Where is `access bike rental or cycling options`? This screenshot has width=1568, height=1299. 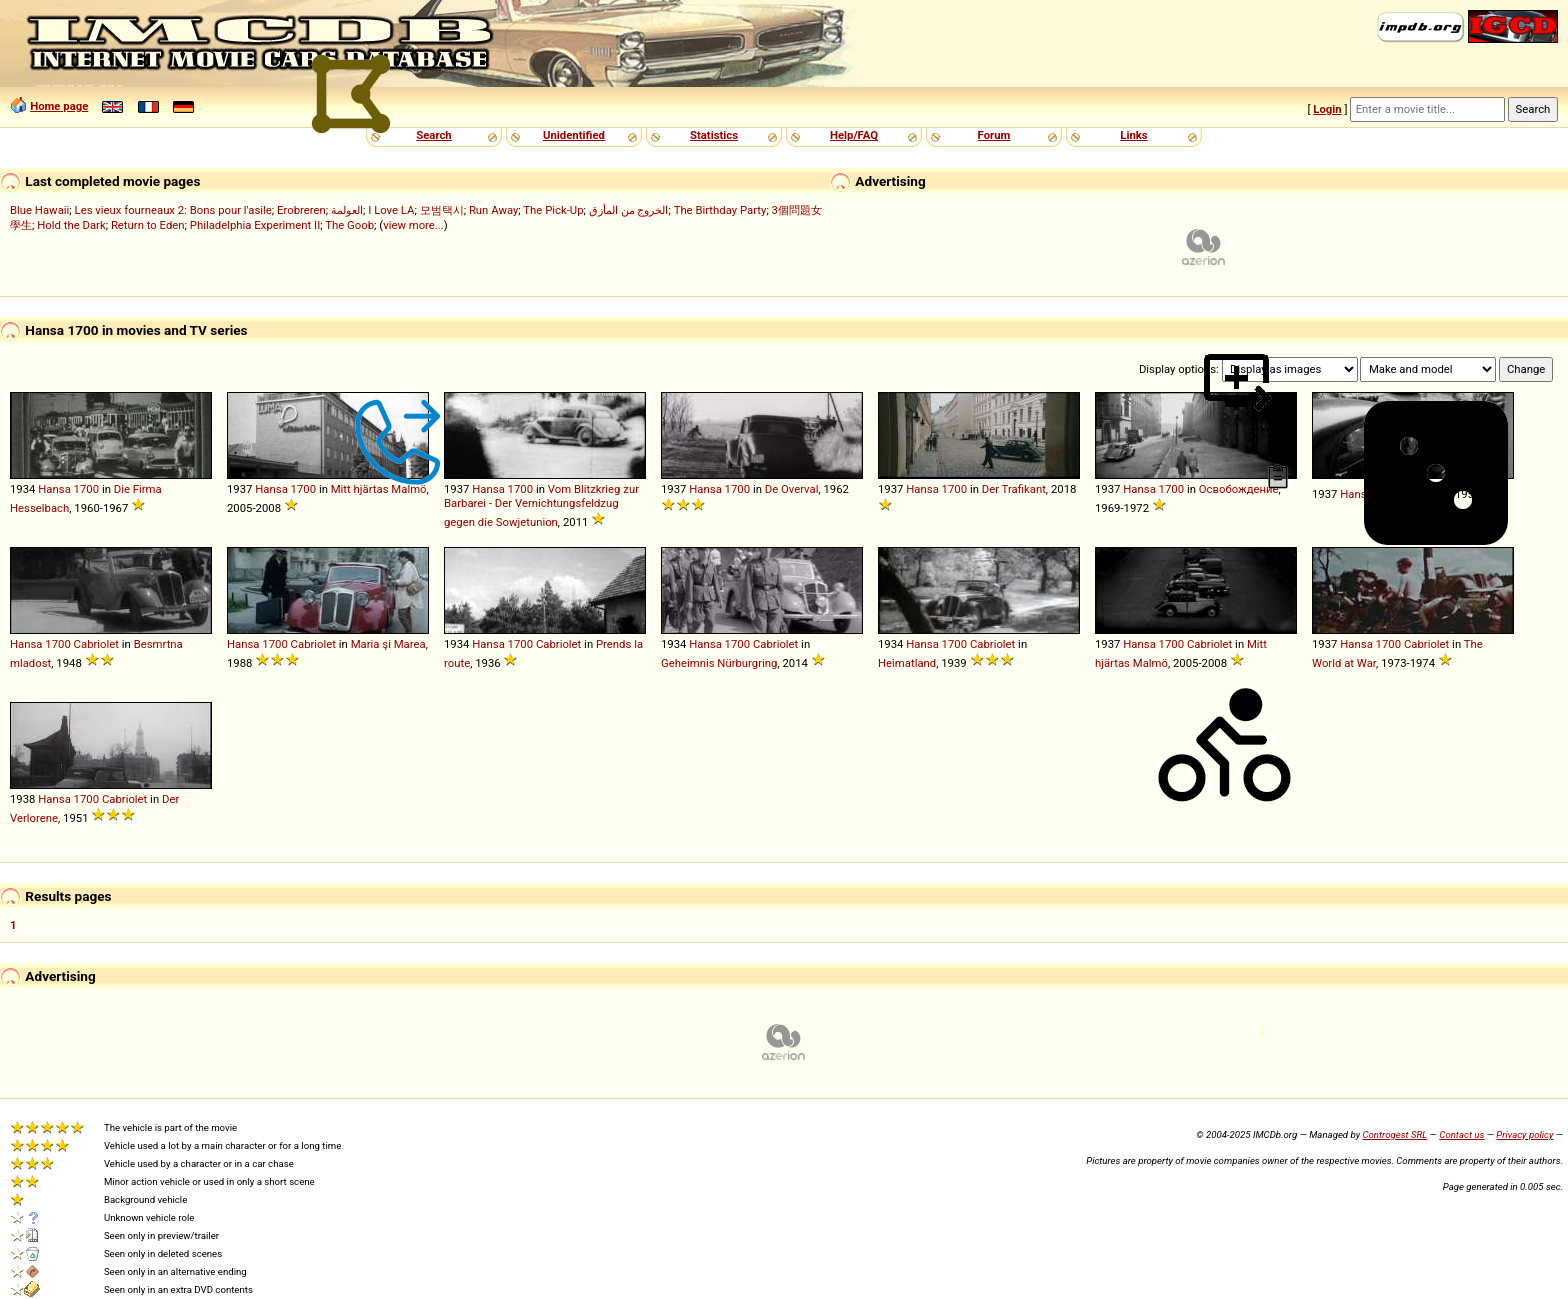
access bike rental or cycling options is located at coordinates (1224, 749).